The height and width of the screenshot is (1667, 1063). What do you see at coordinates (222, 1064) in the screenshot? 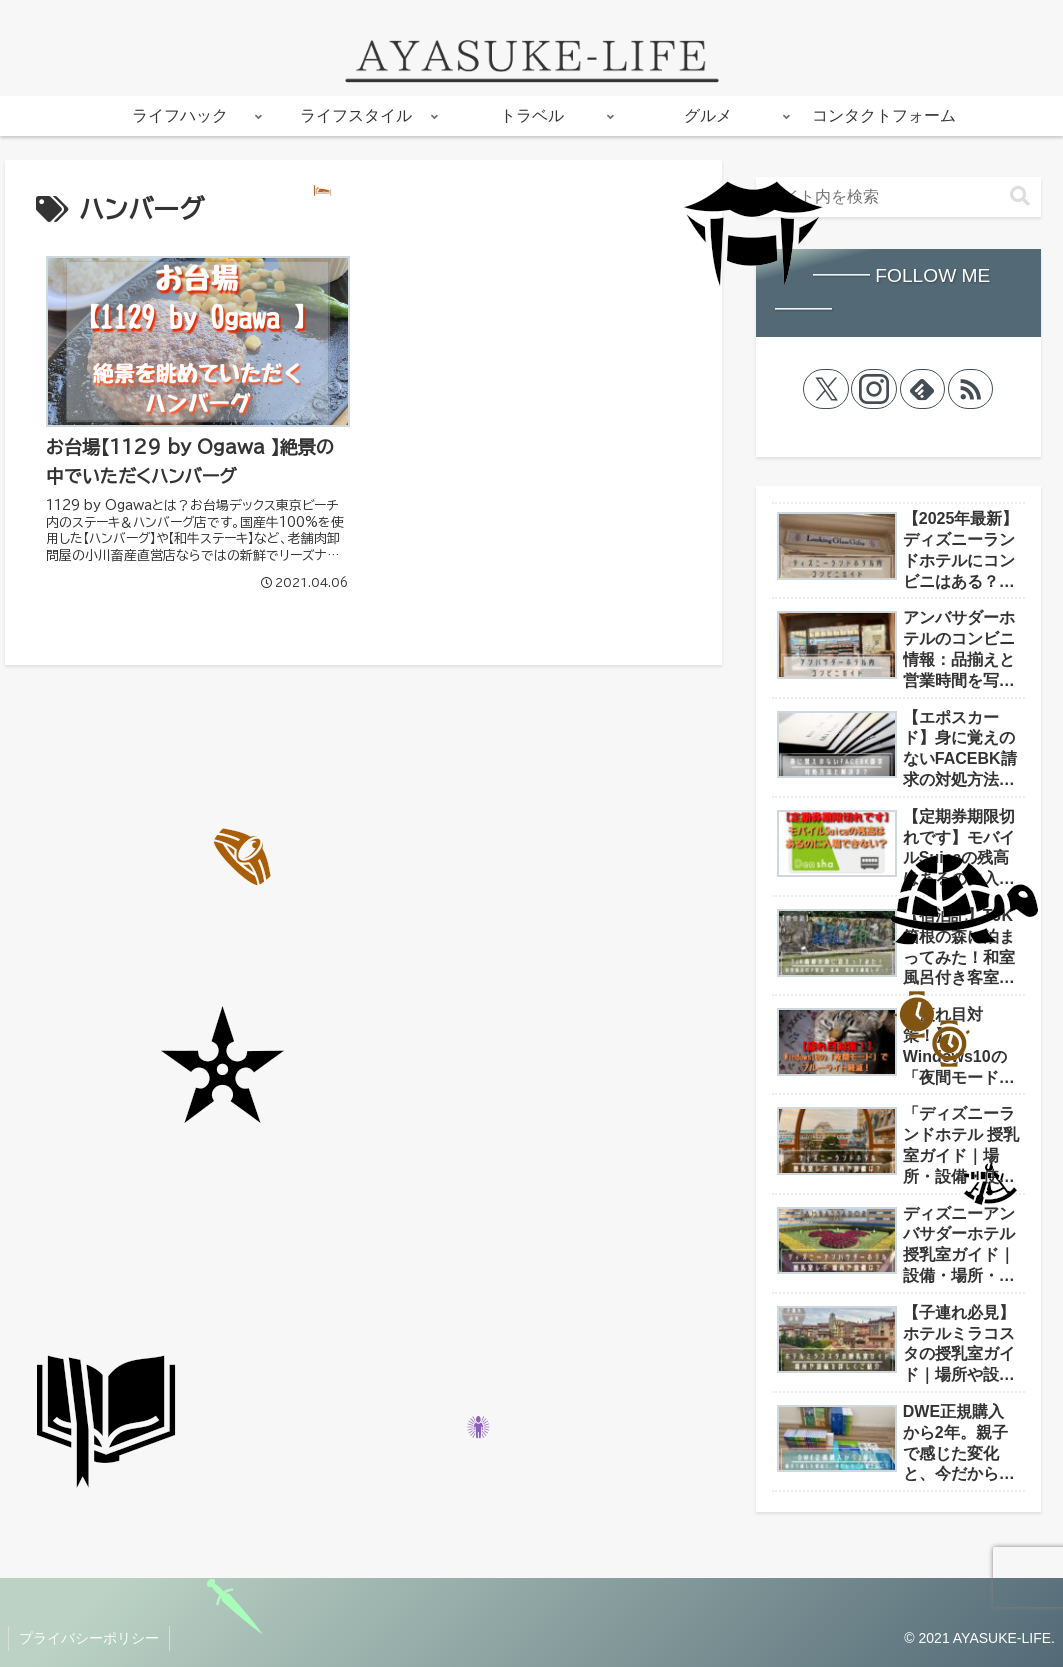
I see `ninja or stealth game mode` at bounding box center [222, 1064].